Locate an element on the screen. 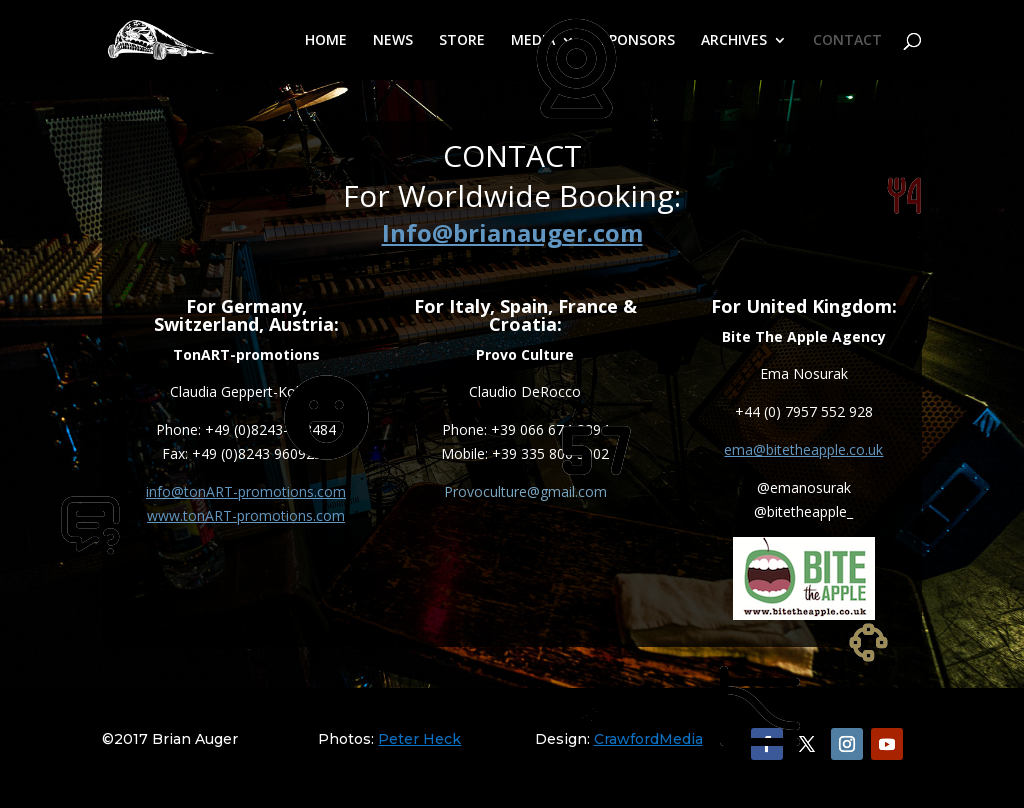  edit bezier curve anchor points is located at coordinates (868, 642).